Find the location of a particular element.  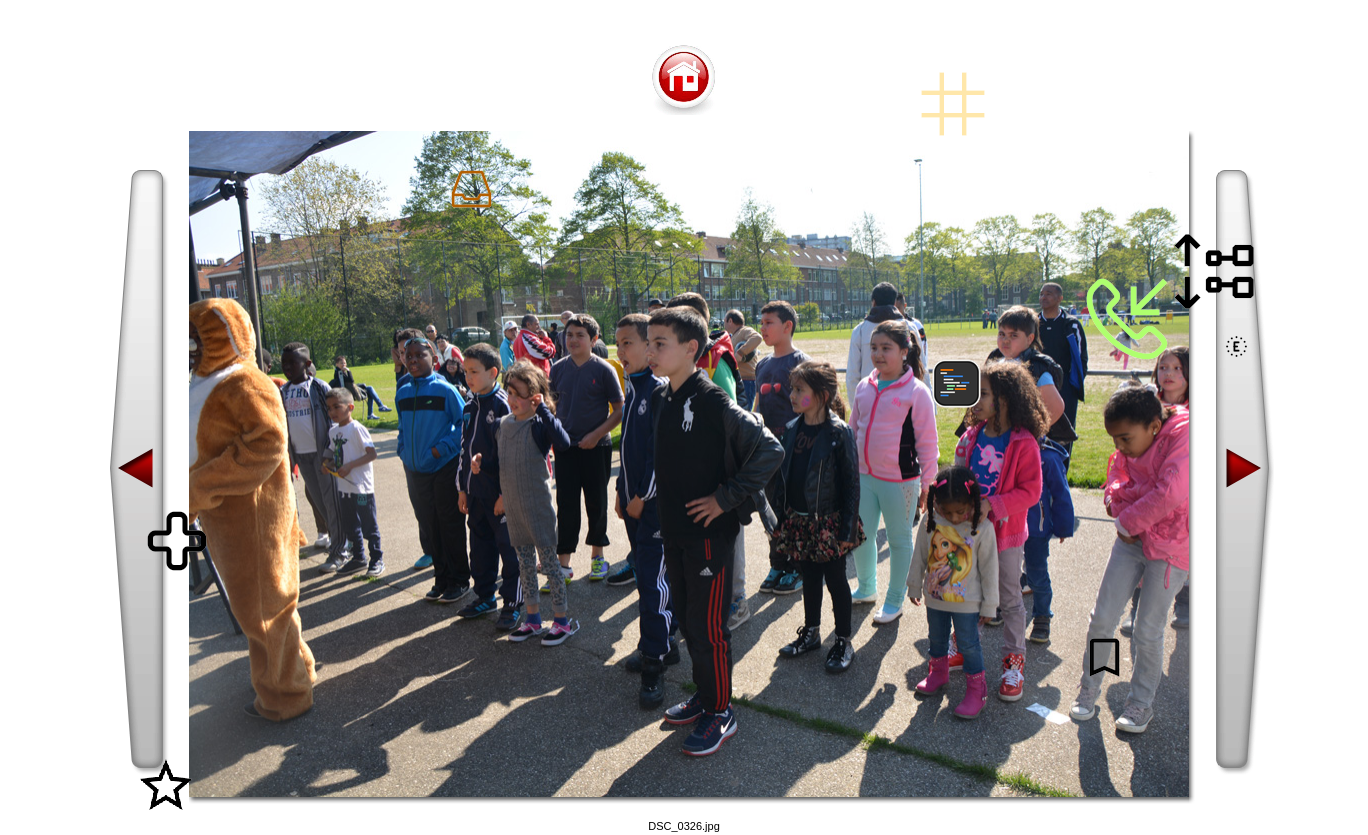

view your inbox messages is located at coordinates (471, 190).